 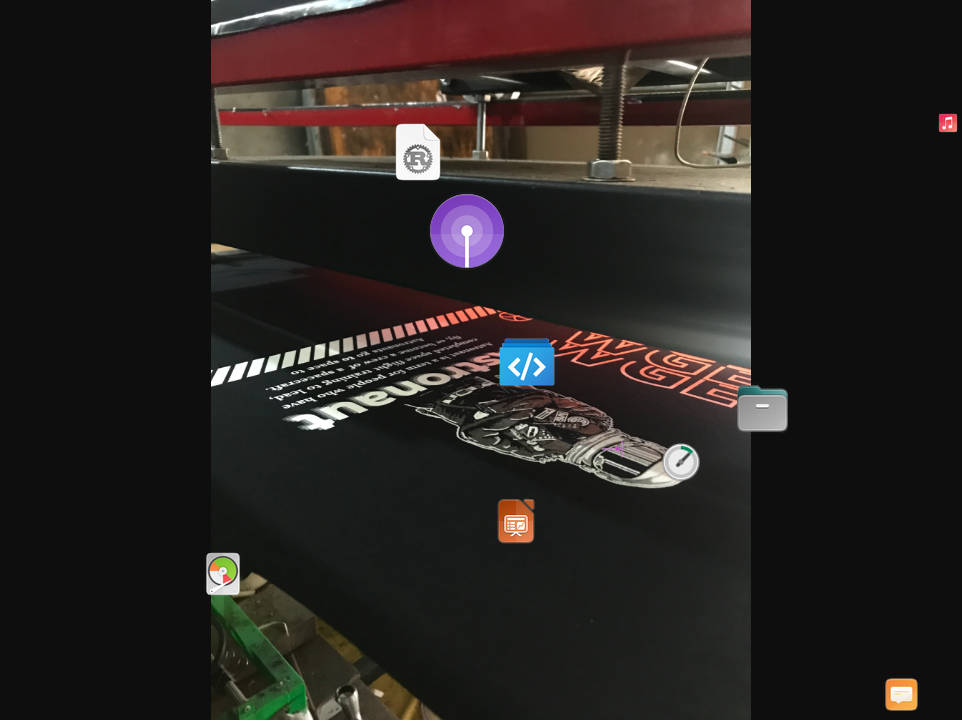 I want to click on open the file manager application, so click(x=762, y=408).